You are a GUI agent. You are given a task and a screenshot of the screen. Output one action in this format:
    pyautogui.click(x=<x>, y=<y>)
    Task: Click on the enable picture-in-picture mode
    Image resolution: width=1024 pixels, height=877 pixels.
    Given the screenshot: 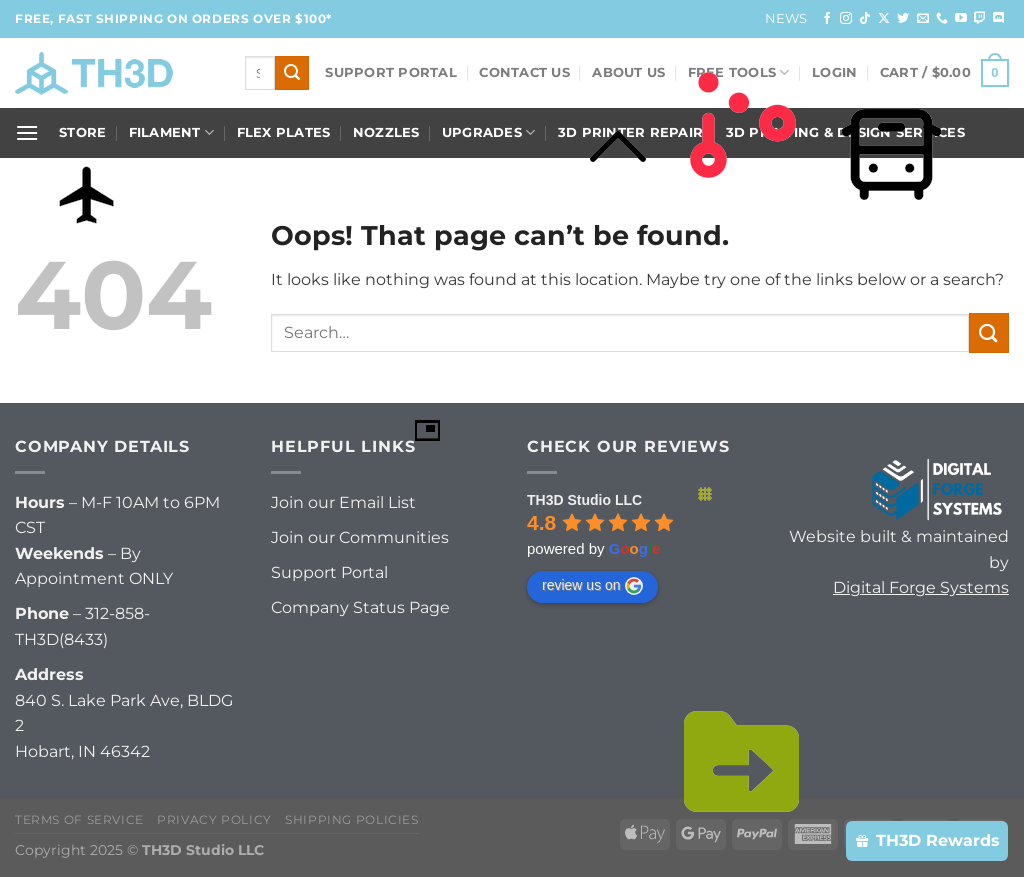 What is the action you would take?
    pyautogui.click(x=427, y=430)
    